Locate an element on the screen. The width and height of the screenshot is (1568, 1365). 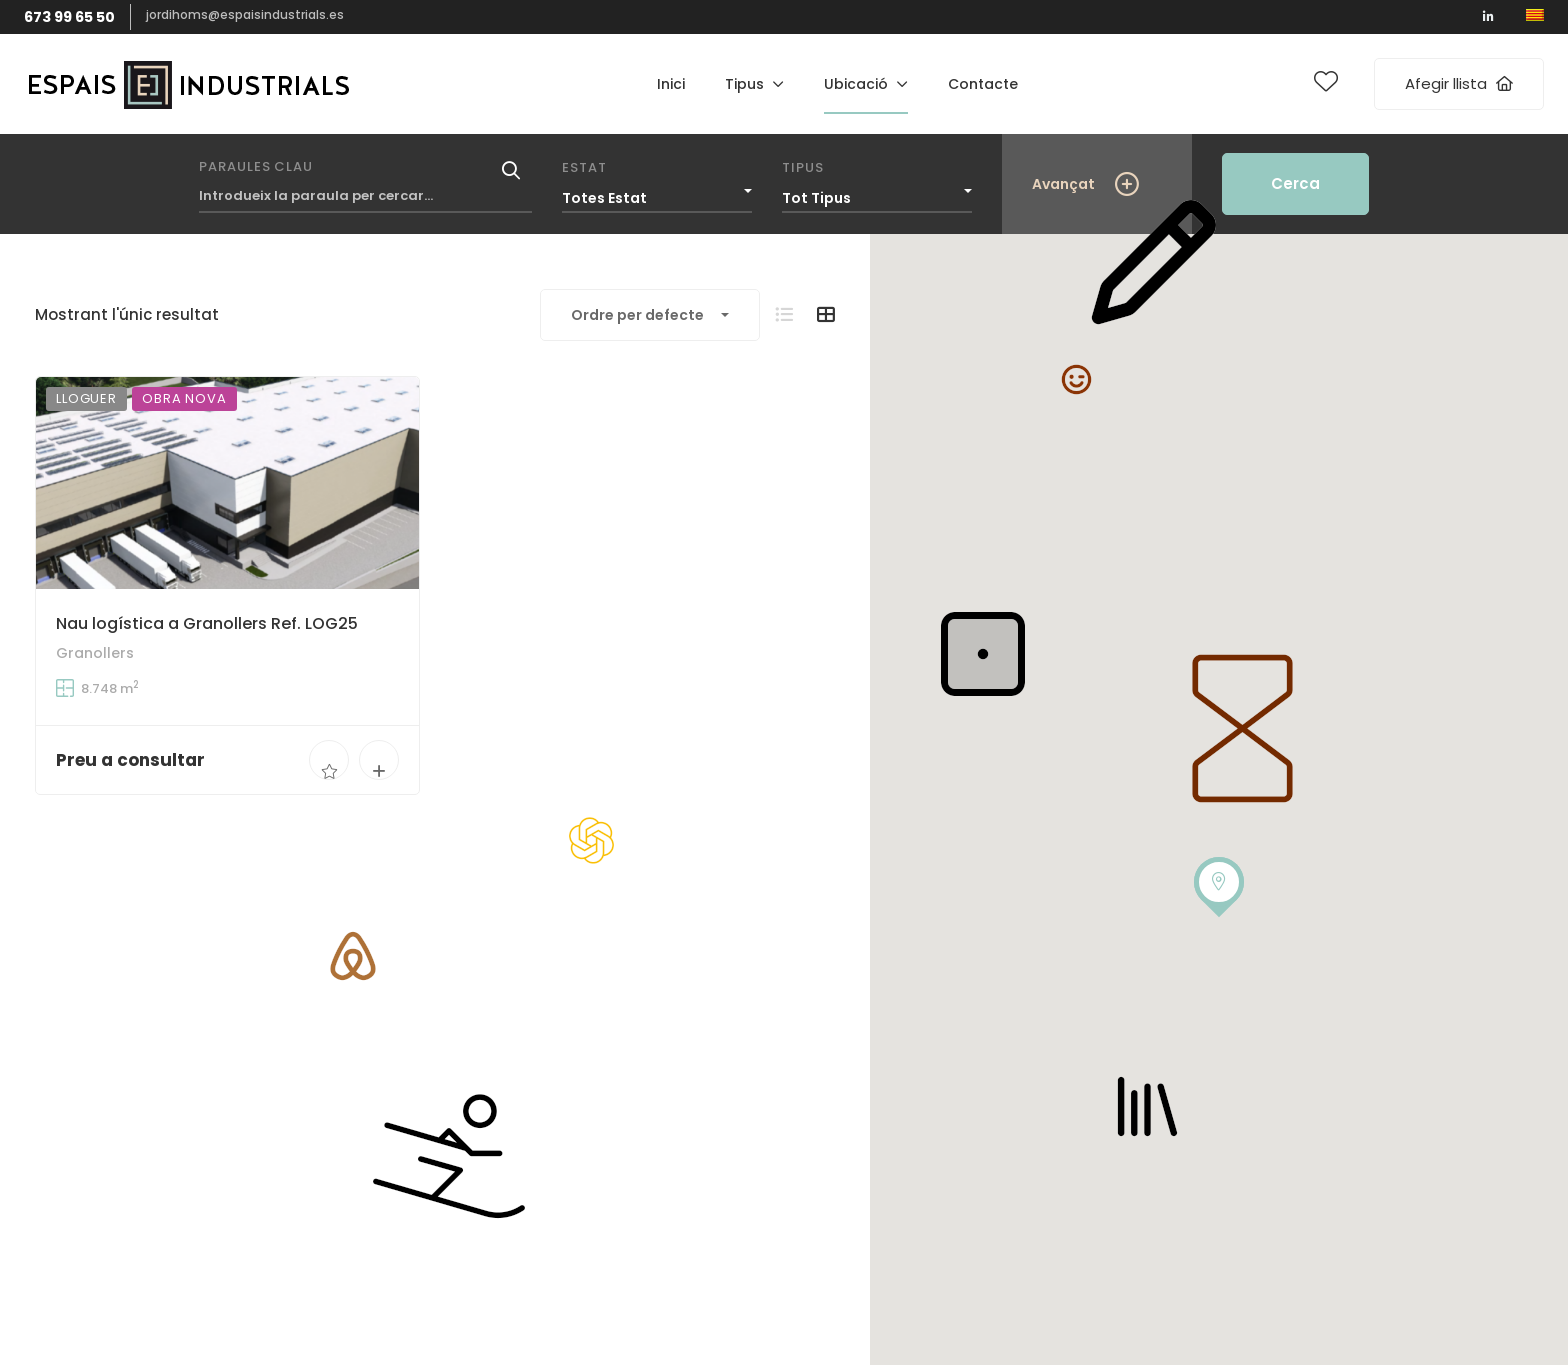
open the Airbnb app or website is located at coordinates (353, 956).